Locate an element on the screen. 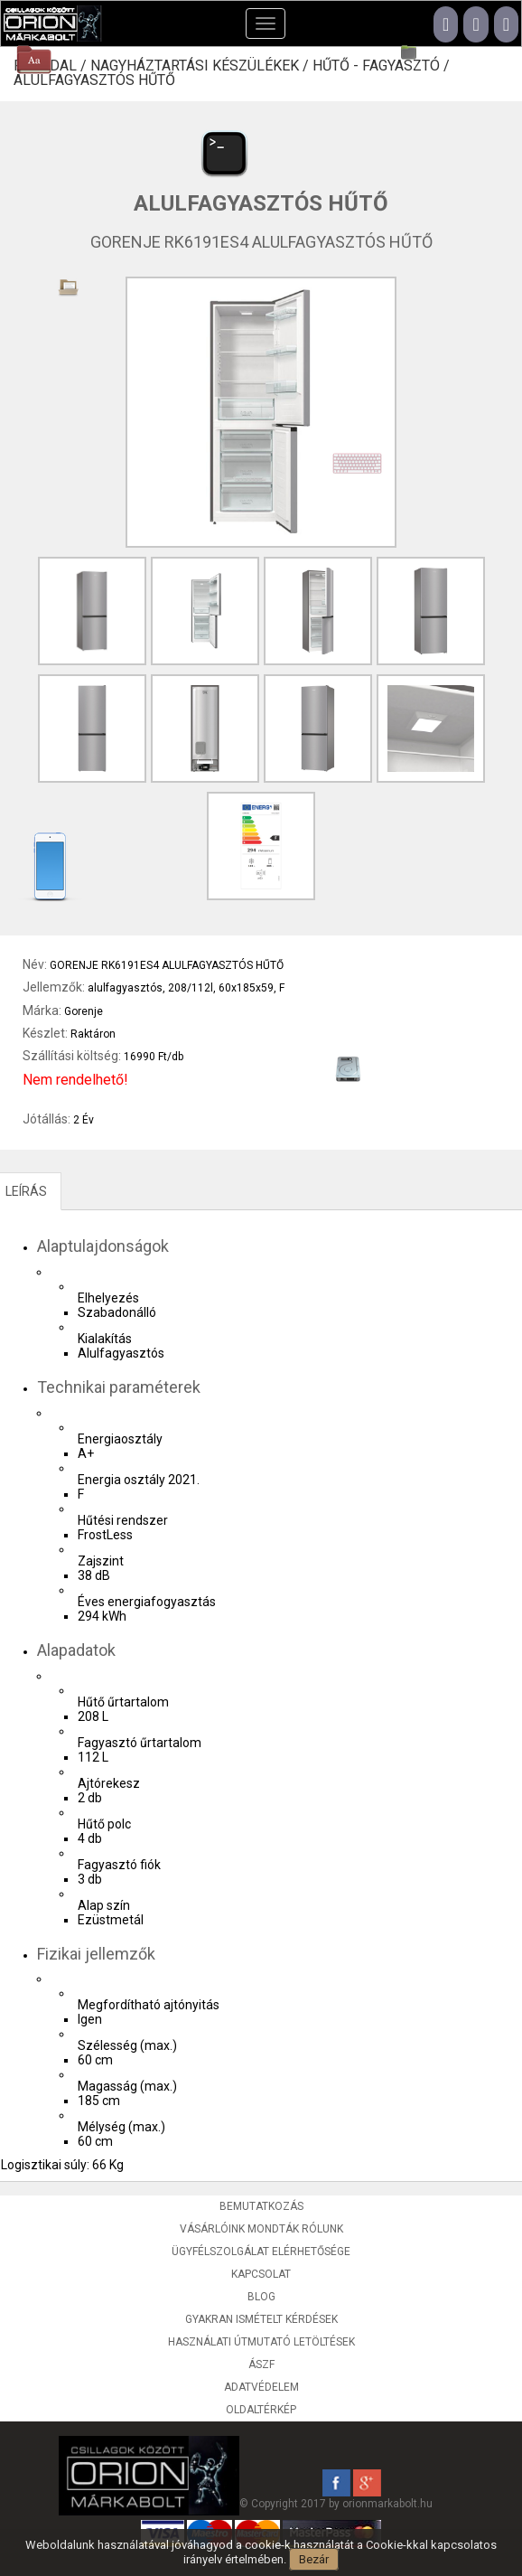 The image size is (522, 2576). connect a bluetooth keyboard is located at coordinates (357, 463).